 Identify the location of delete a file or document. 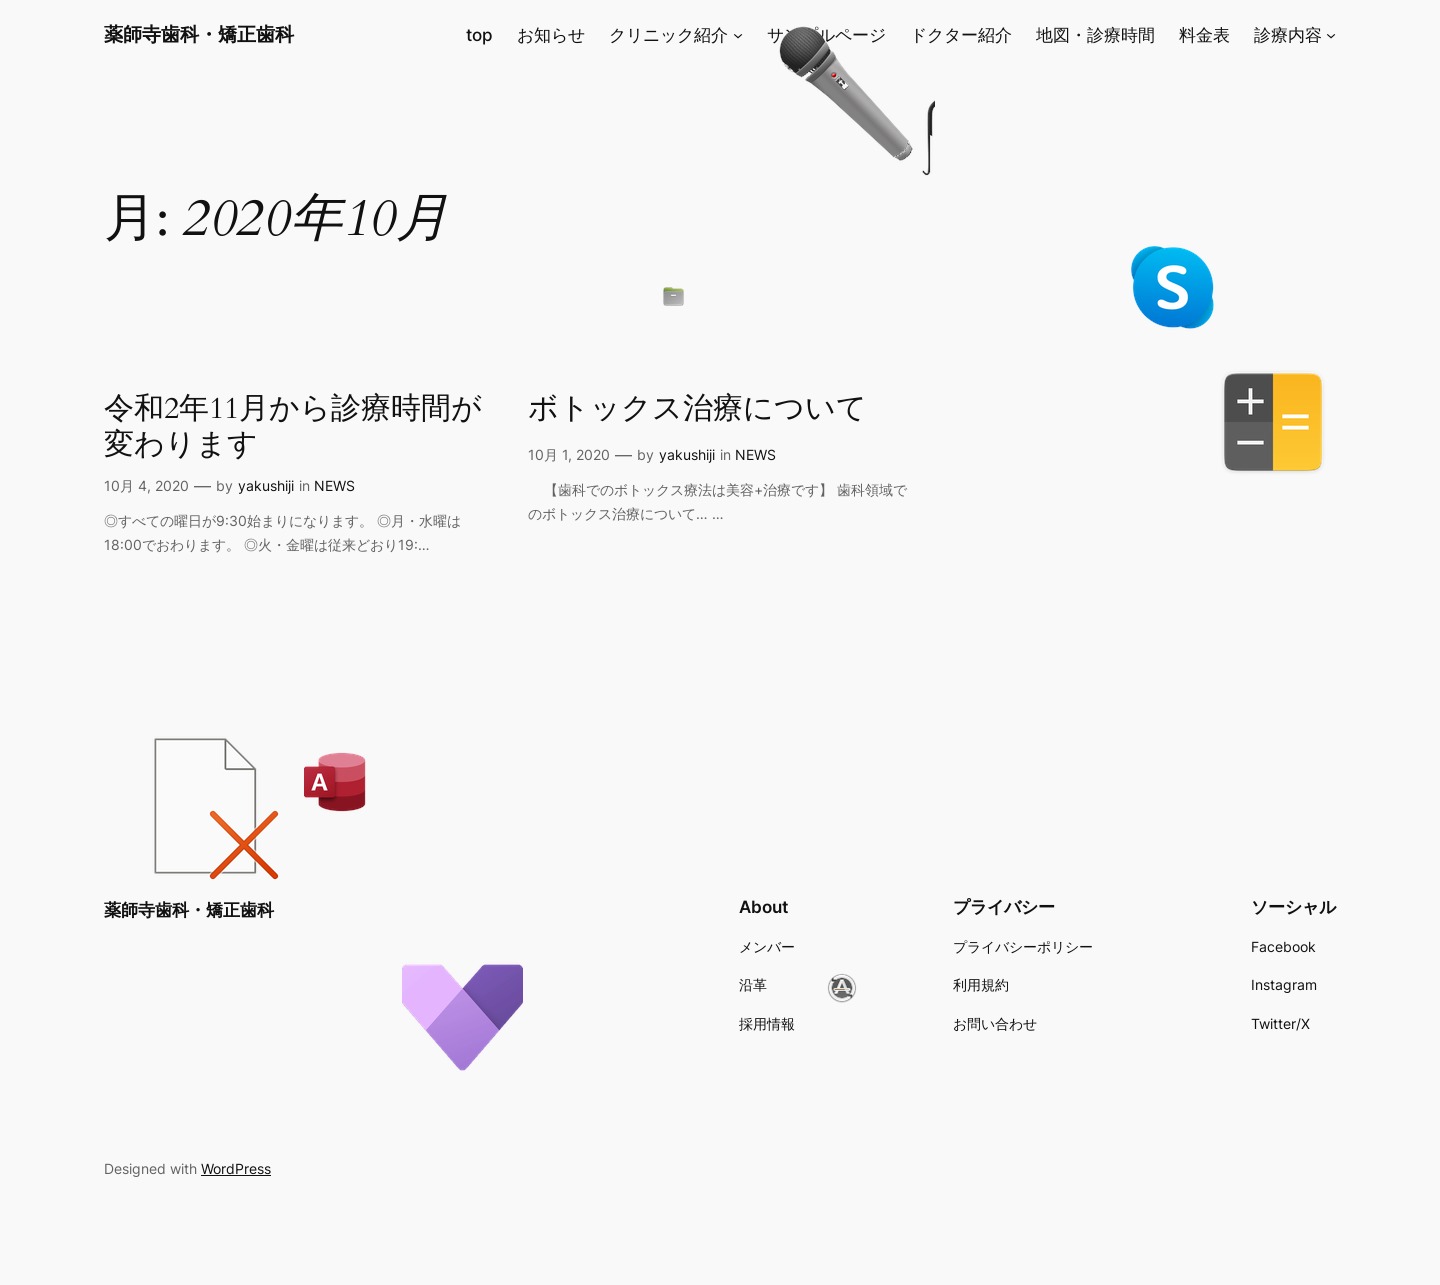
(205, 806).